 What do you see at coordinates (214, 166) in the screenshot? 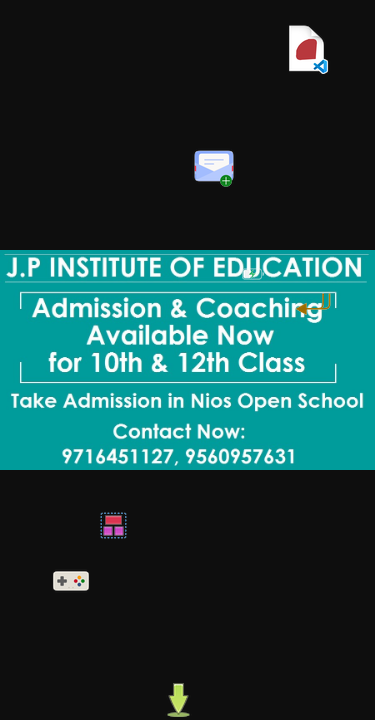
I see `compose a new email message` at bounding box center [214, 166].